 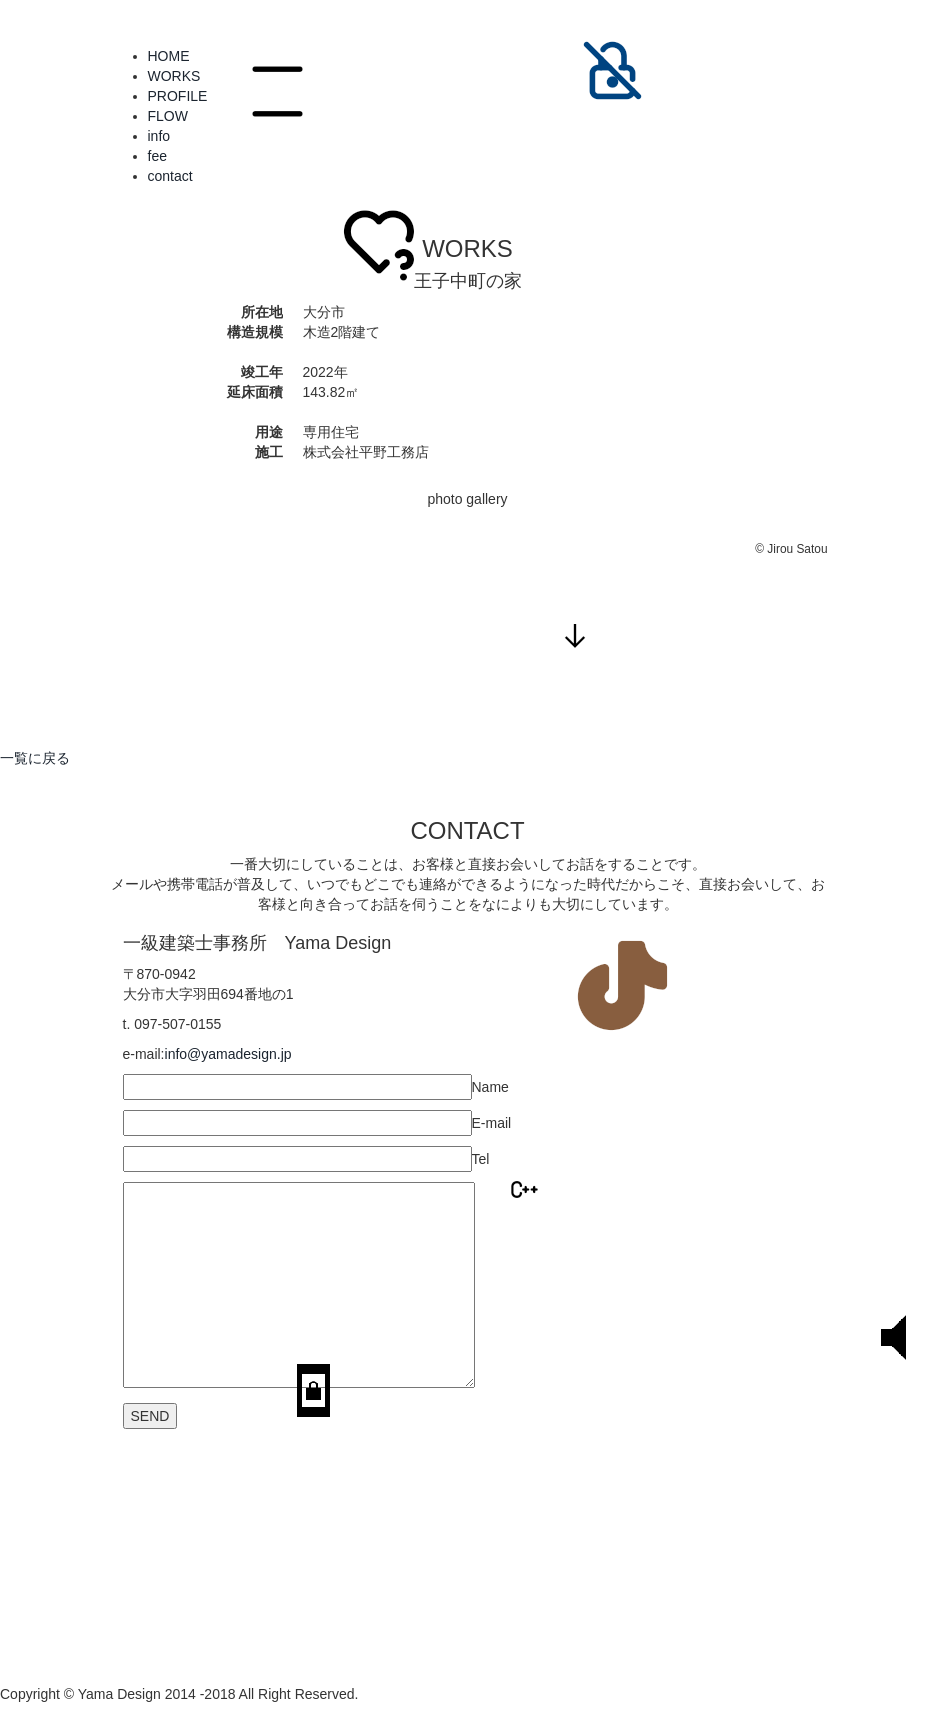 What do you see at coordinates (612, 70) in the screenshot?
I see `unlock or disable security lock` at bounding box center [612, 70].